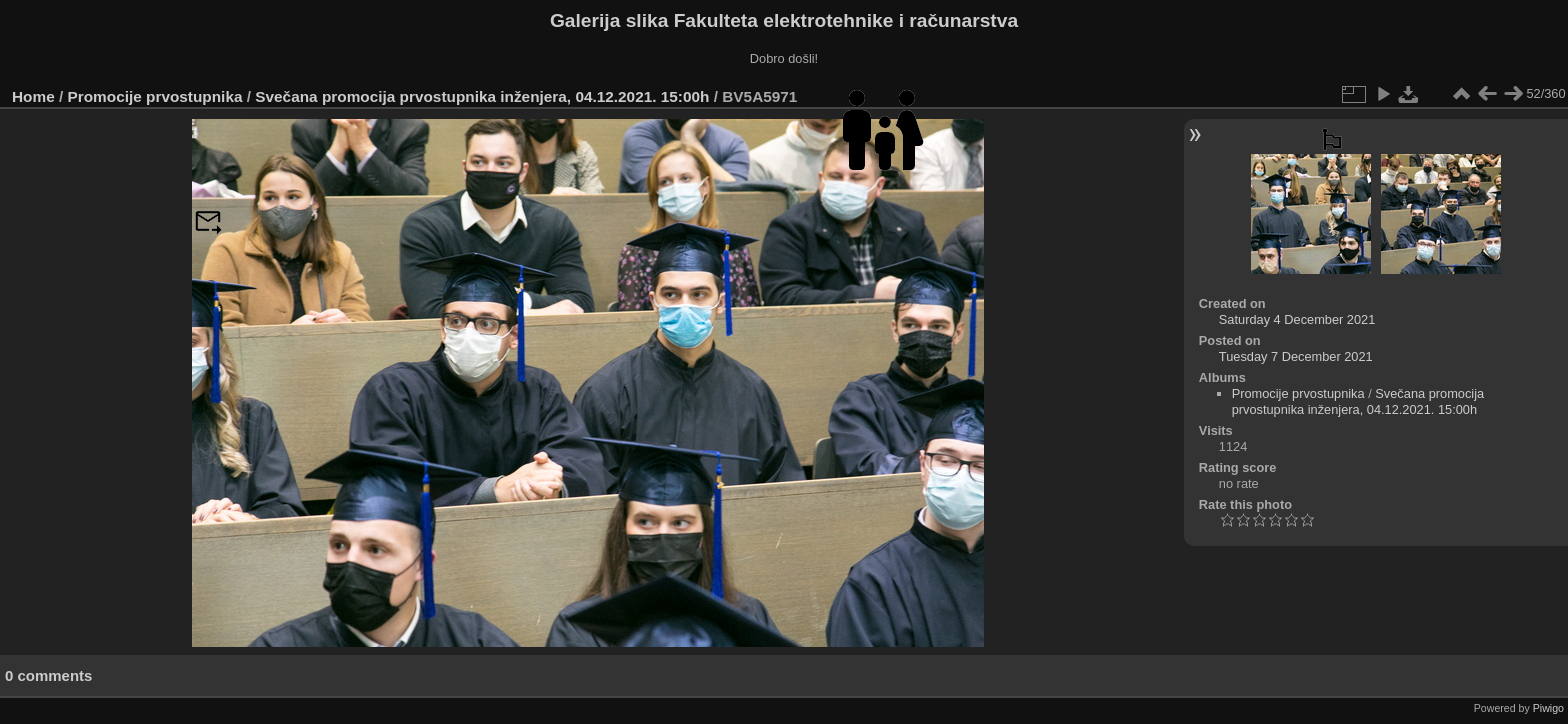  Describe the element at coordinates (883, 130) in the screenshot. I see `indicates family restroom availability` at that location.